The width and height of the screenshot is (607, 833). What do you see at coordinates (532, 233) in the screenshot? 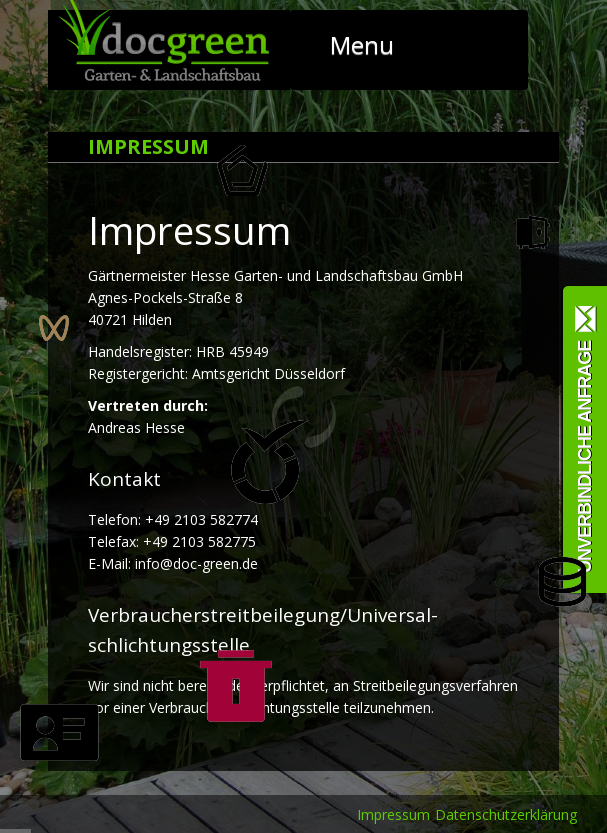
I see `access secure storage or vault` at bounding box center [532, 233].